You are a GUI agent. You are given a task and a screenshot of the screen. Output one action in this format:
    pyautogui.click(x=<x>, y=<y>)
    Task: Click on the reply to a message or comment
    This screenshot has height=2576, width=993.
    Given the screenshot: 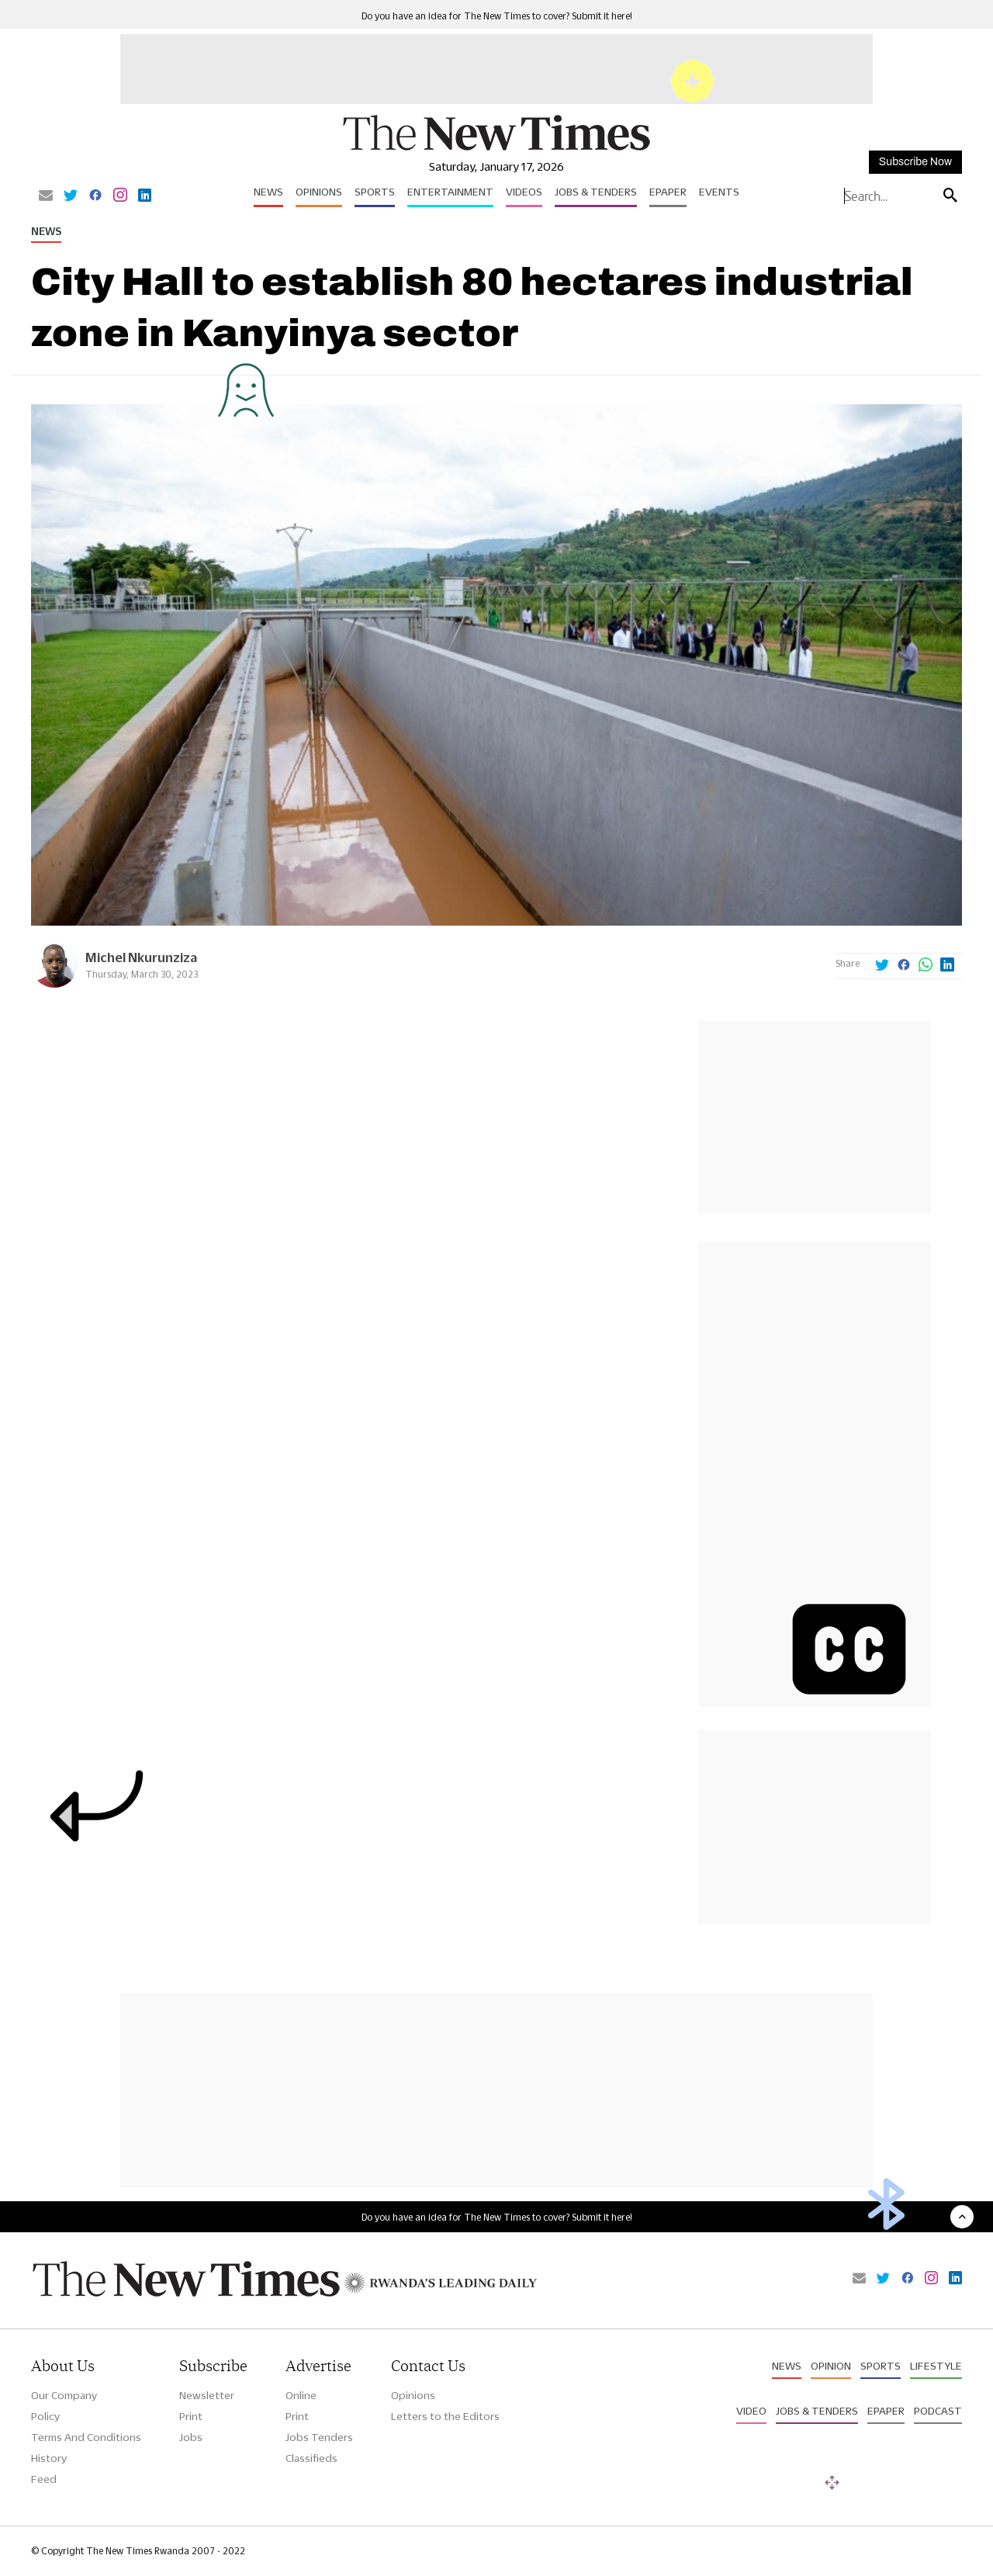 What is the action you would take?
    pyautogui.click(x=96, y=1806)
    